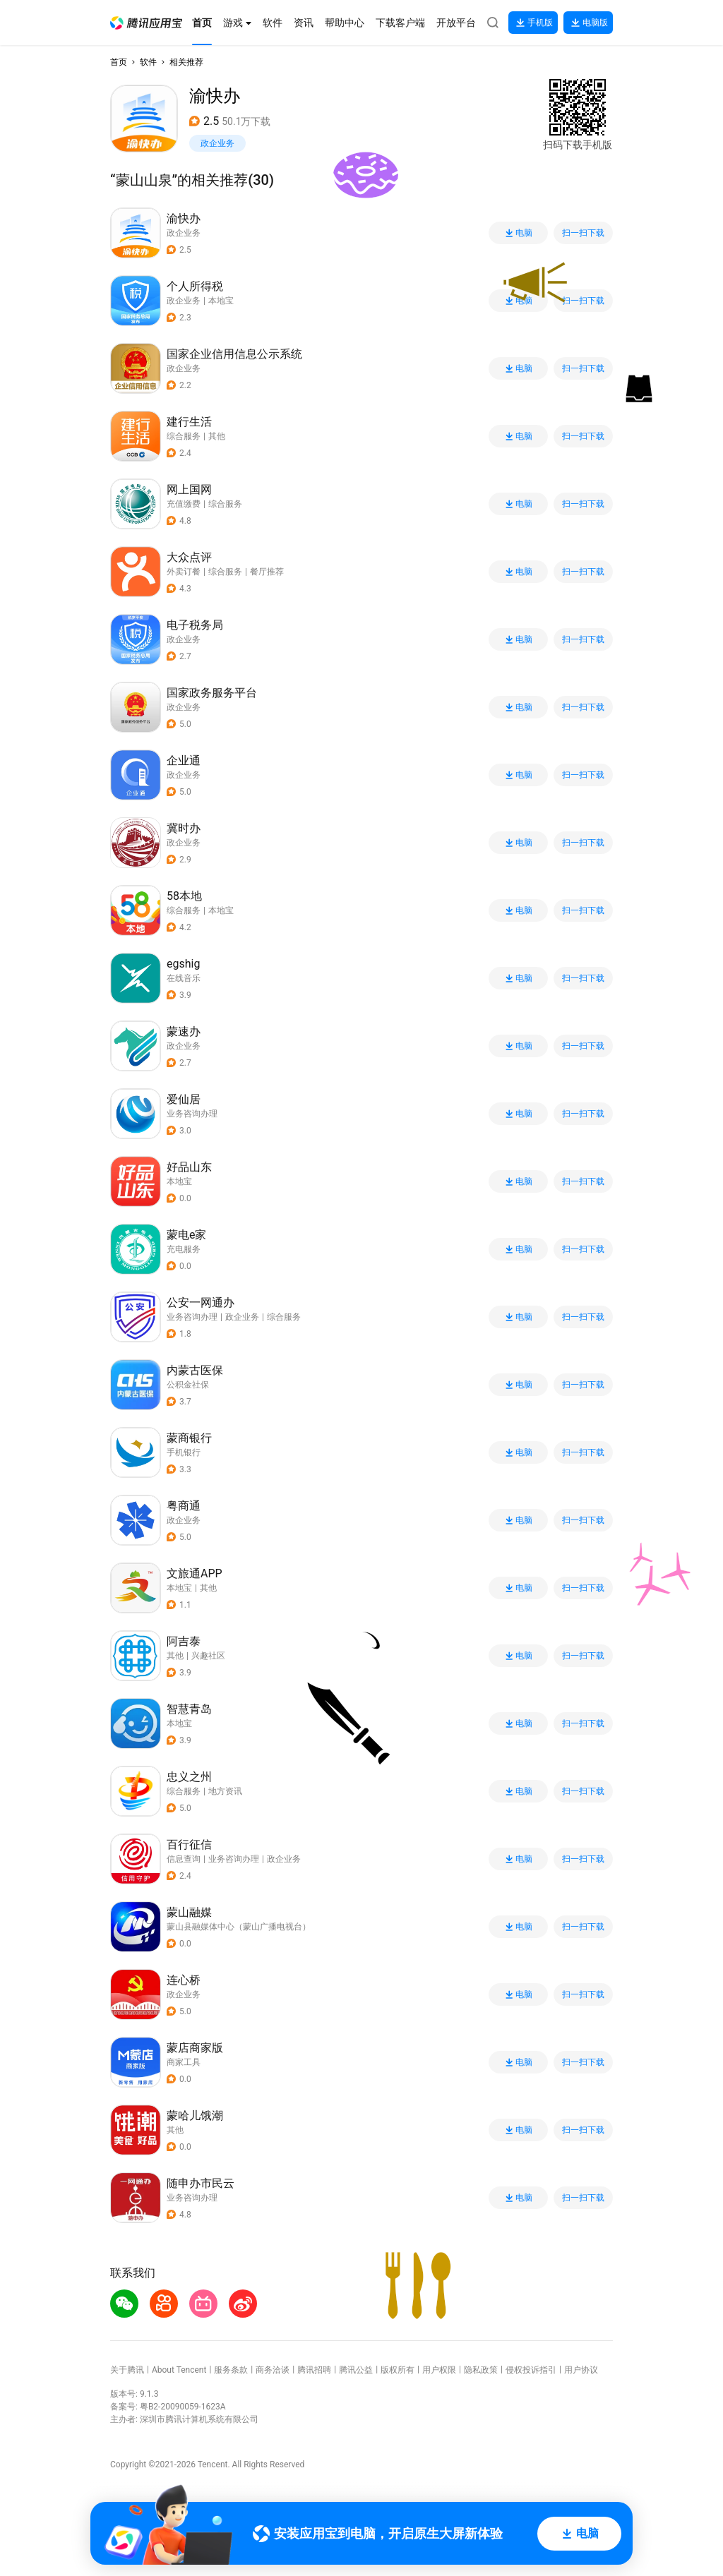 This screenshot has width=723, height=2576. Describe the element at coordinates (371, 1640) in the screenshot. I see `perform a quick attack or slash action` at that location.